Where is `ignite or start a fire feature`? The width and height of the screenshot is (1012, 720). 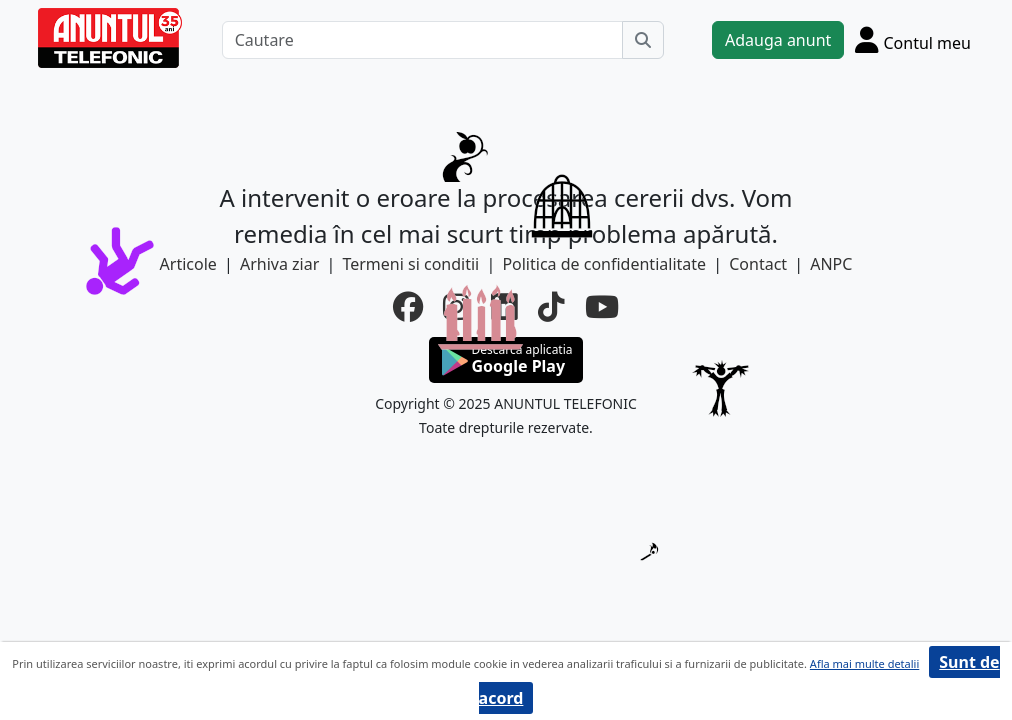
ignite or start a fire feature is located at coordinates (649, 551).